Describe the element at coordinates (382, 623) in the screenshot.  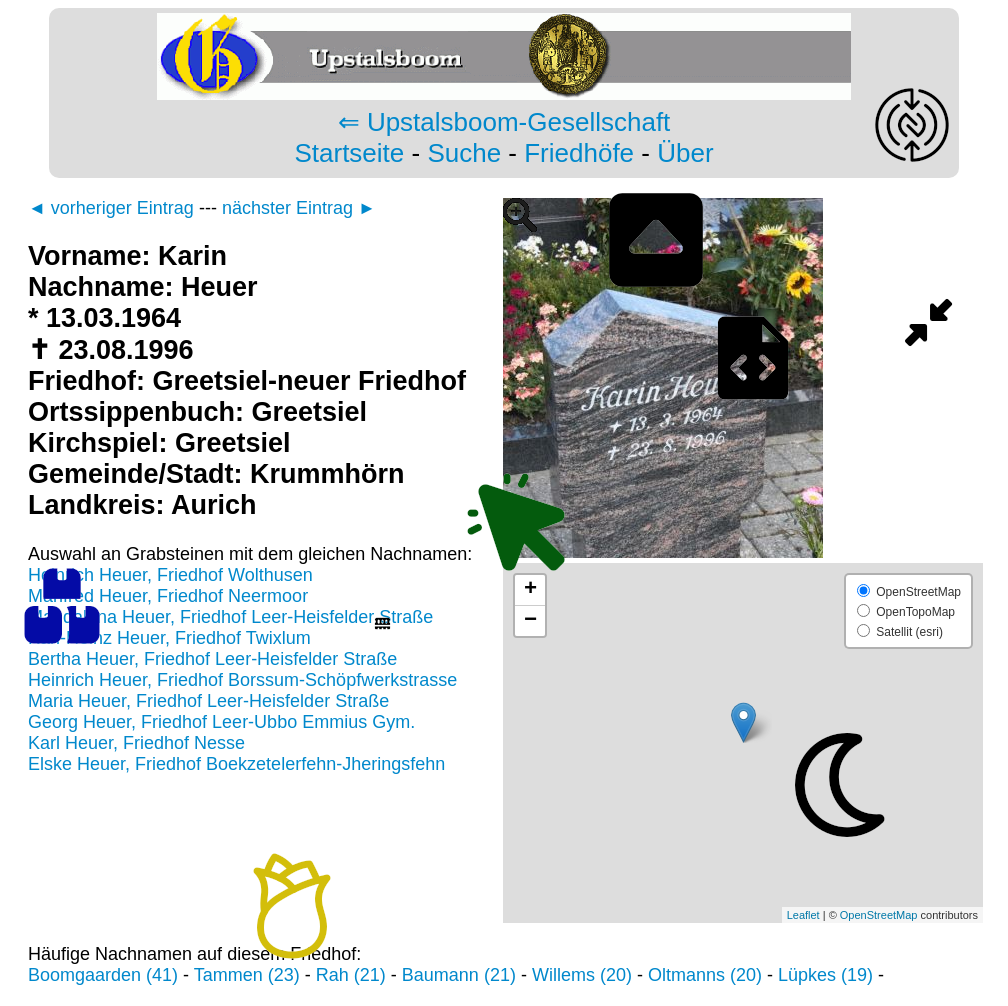
I see `view system memory or RAM usage` at that location.